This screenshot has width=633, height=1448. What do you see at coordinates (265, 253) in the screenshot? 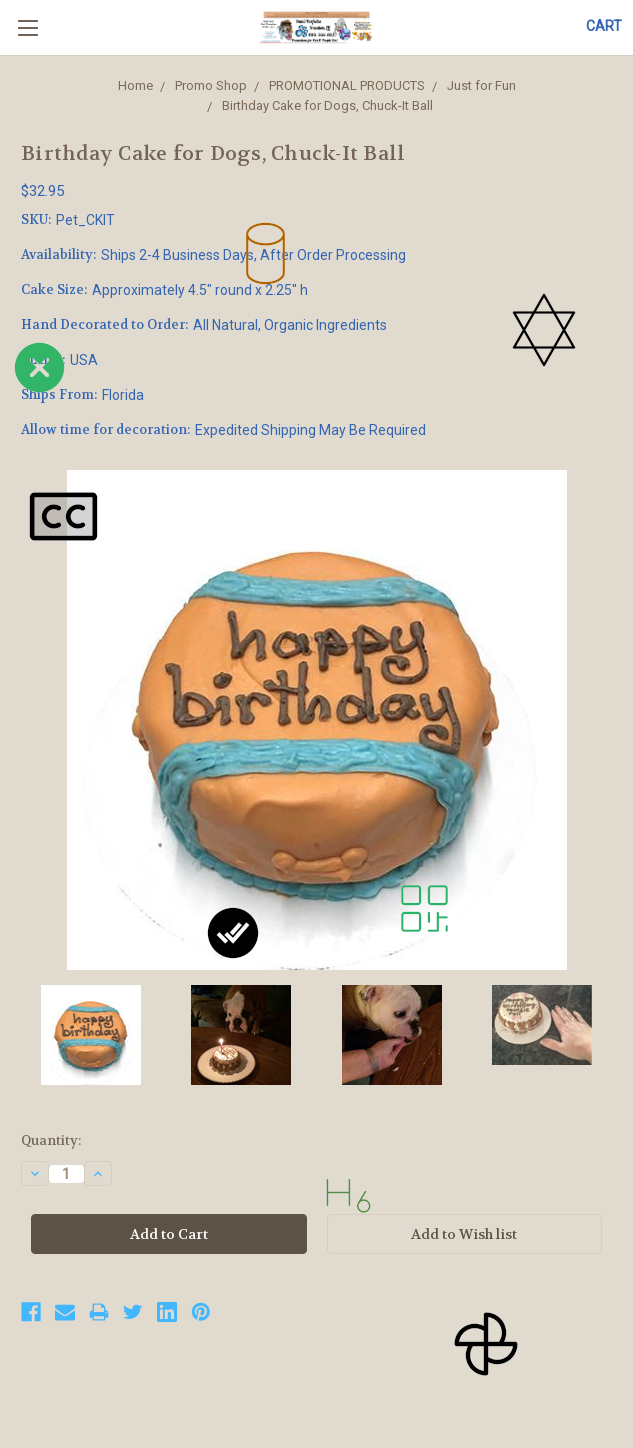
I see `represents a database or data storage` at bounding box center [265, 253].